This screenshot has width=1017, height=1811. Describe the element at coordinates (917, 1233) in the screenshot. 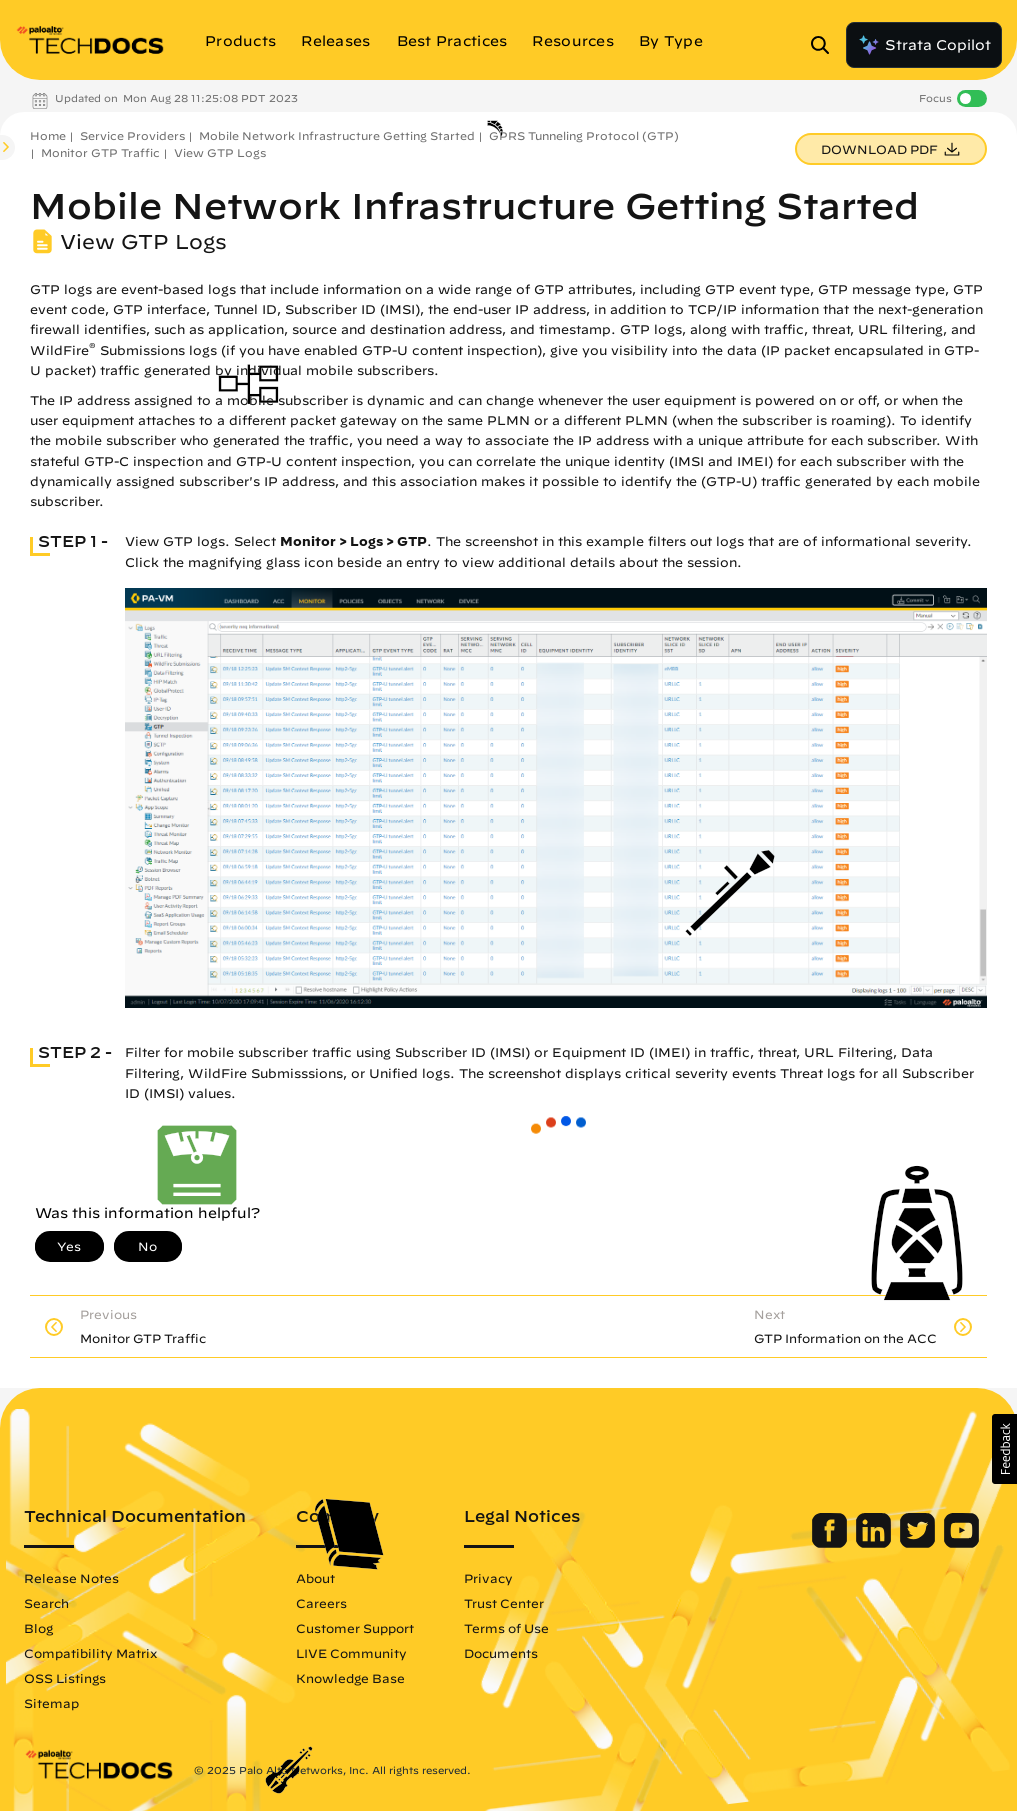

I see `toggle light or dark mode` at that location.